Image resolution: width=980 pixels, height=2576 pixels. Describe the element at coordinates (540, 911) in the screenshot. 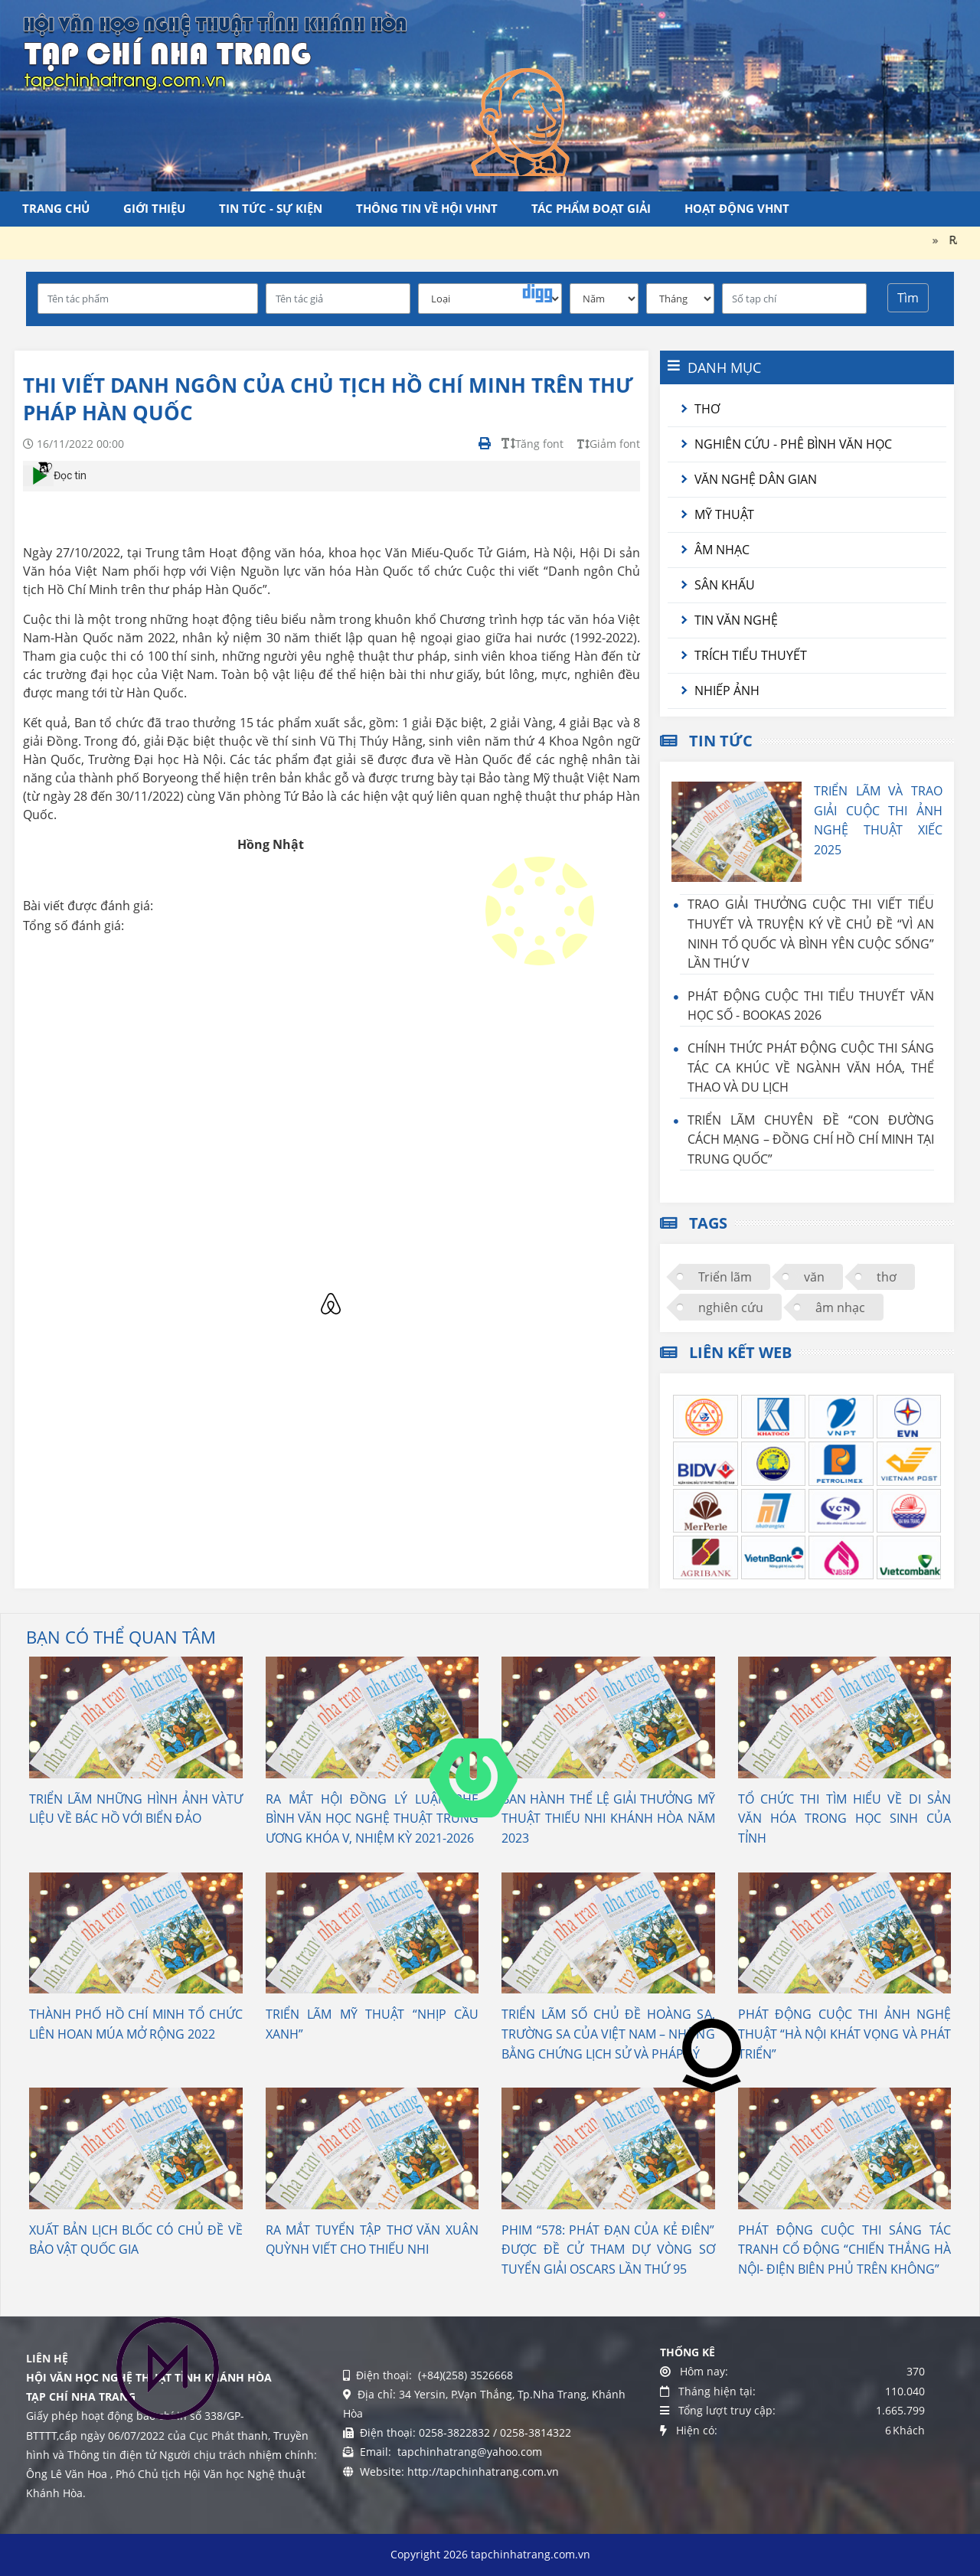

I see `open canvas learning management system` at that location.